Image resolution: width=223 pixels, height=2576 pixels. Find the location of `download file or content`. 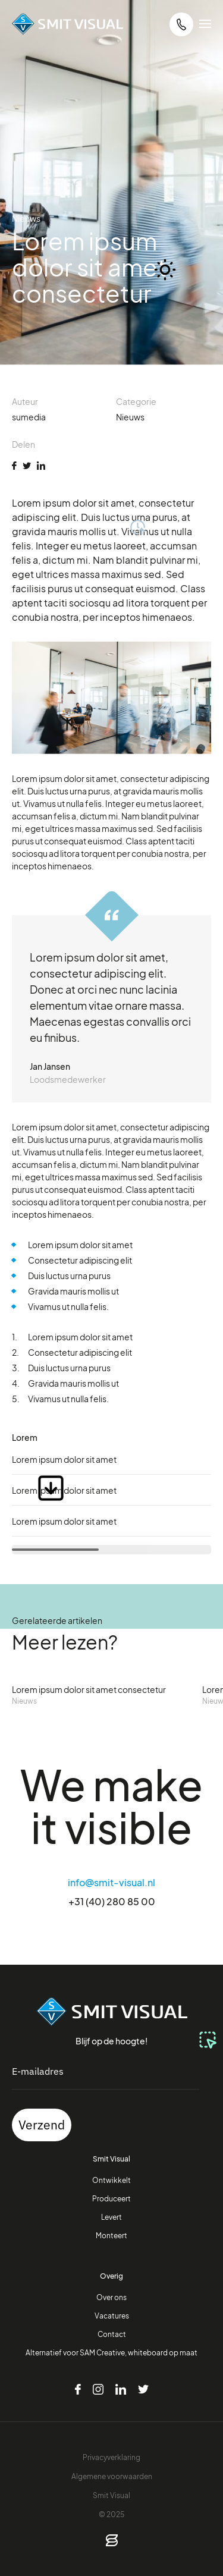

download file or content is located at coordinates (51, 1488).